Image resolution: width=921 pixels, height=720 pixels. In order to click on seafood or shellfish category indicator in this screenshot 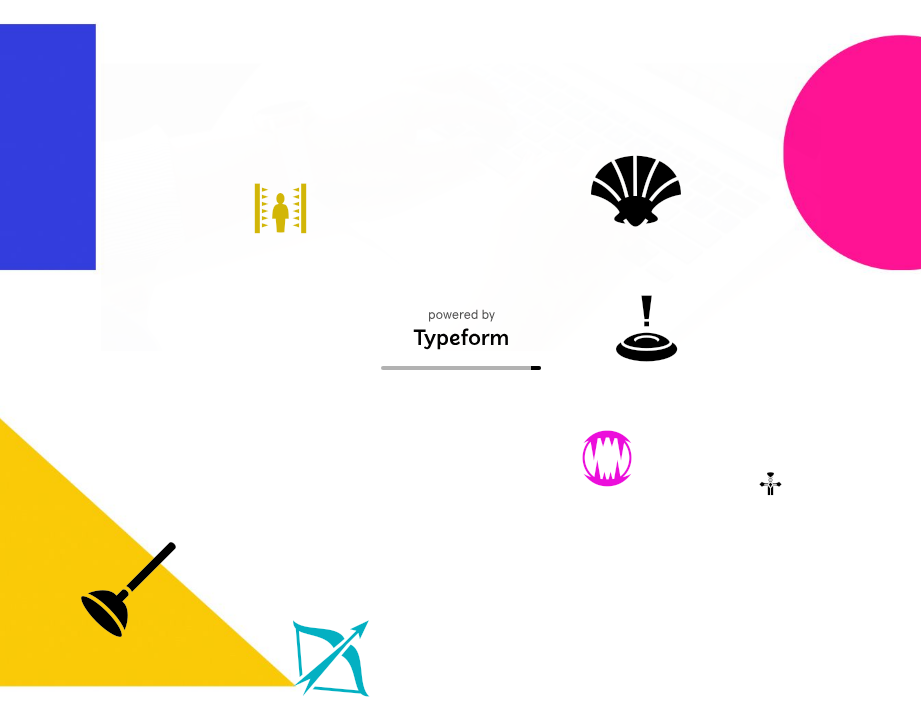, I will do `click(636, 190)`.